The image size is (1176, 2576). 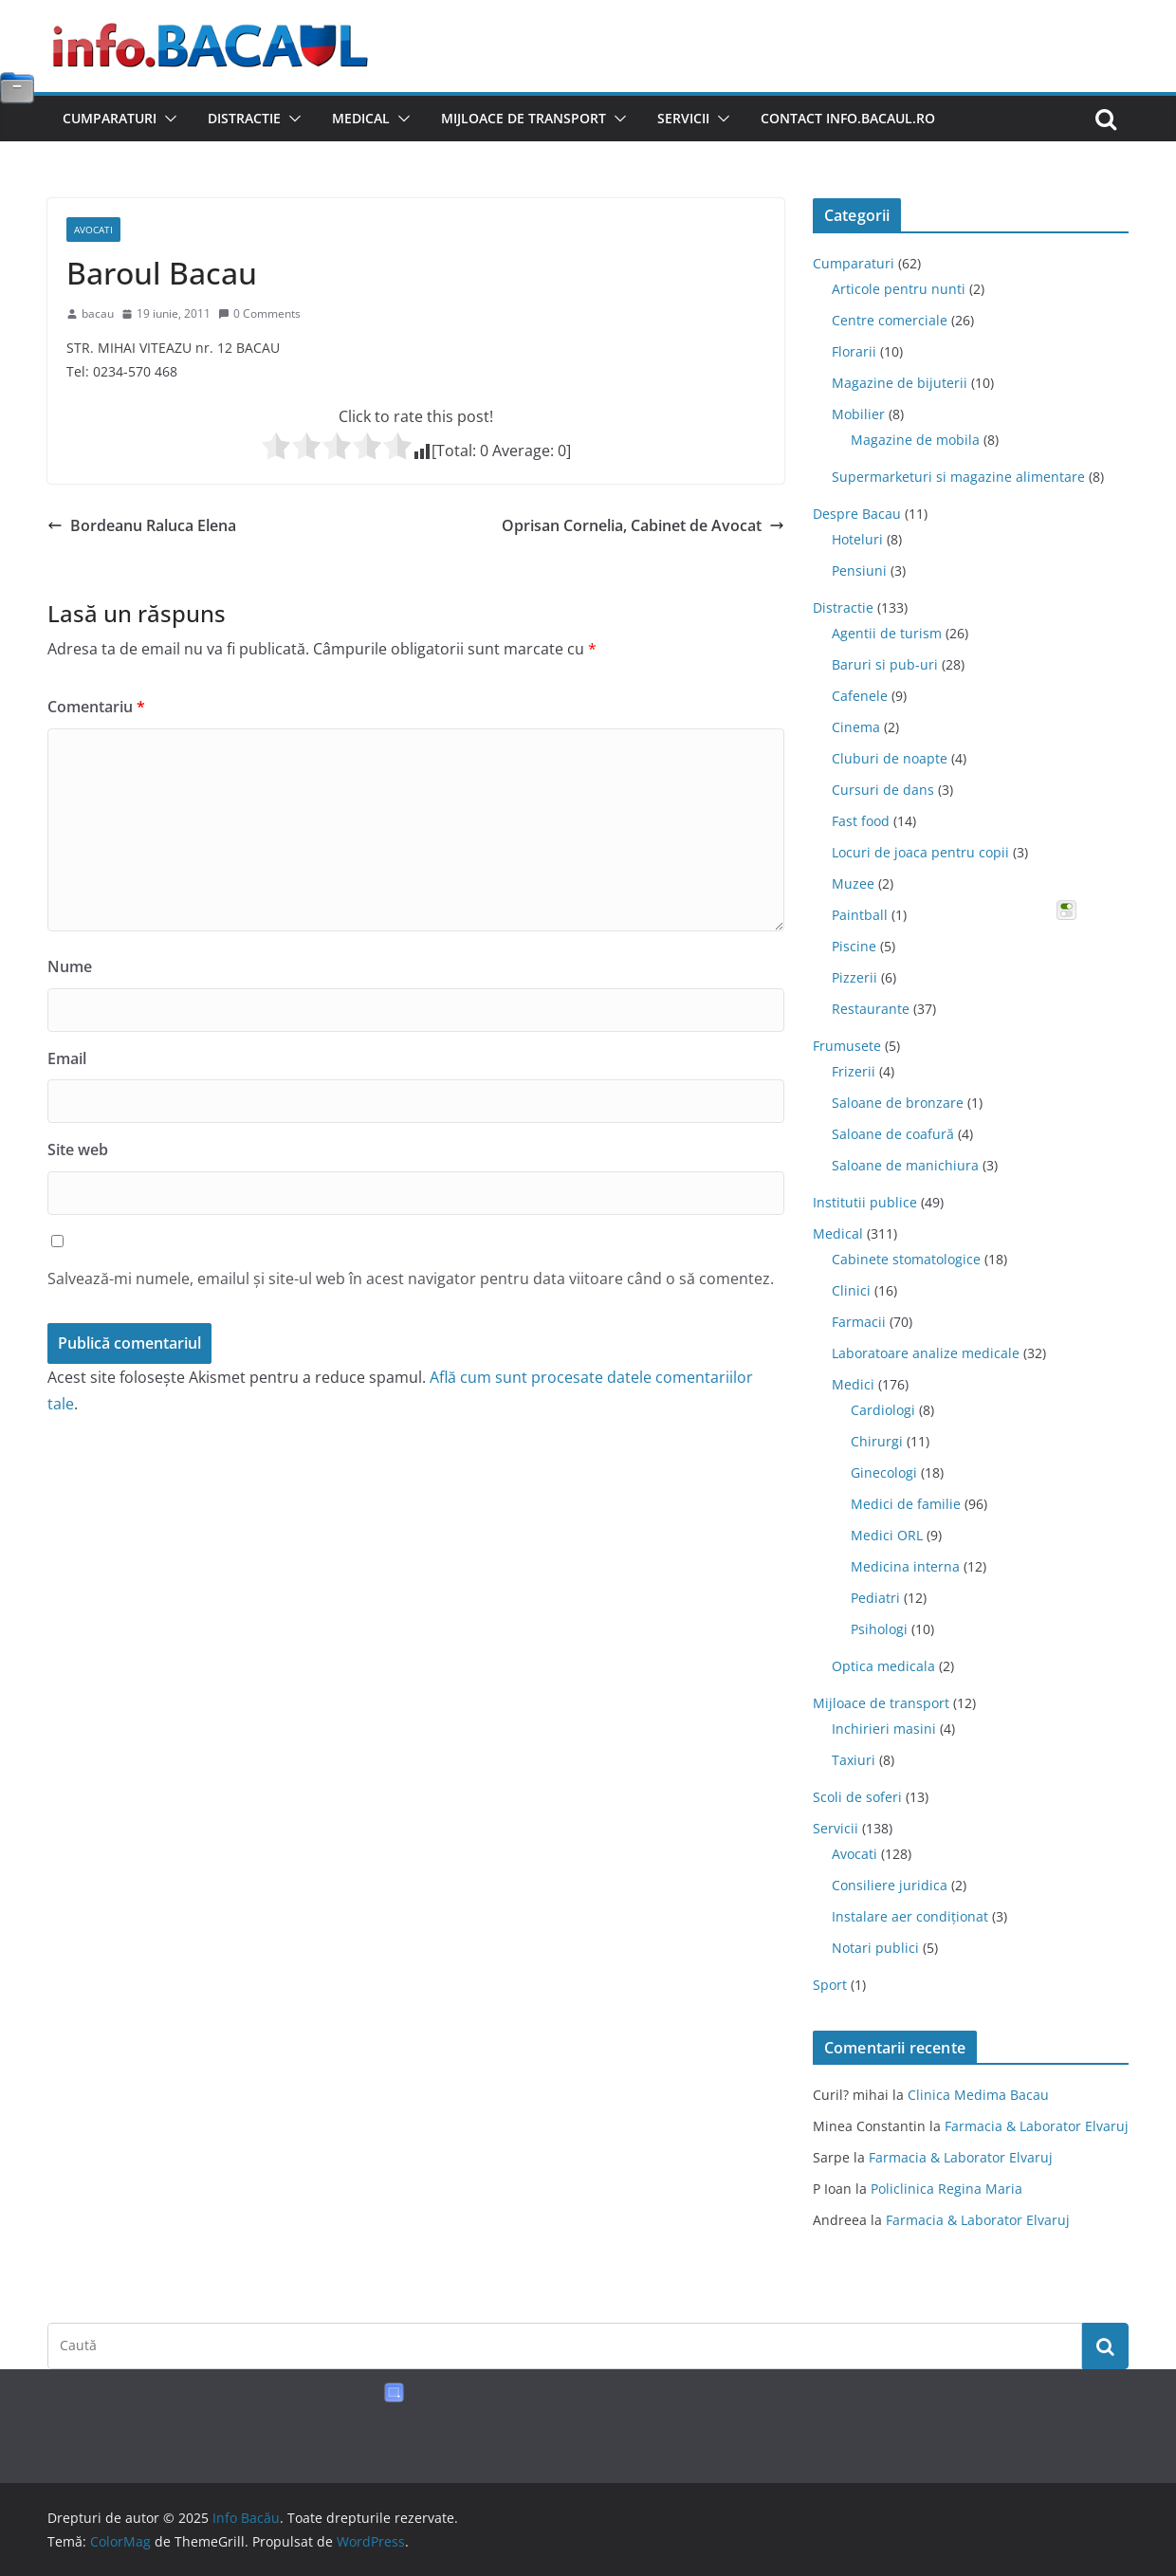 I want to click on open file manager application, so click(x=17, y=87).